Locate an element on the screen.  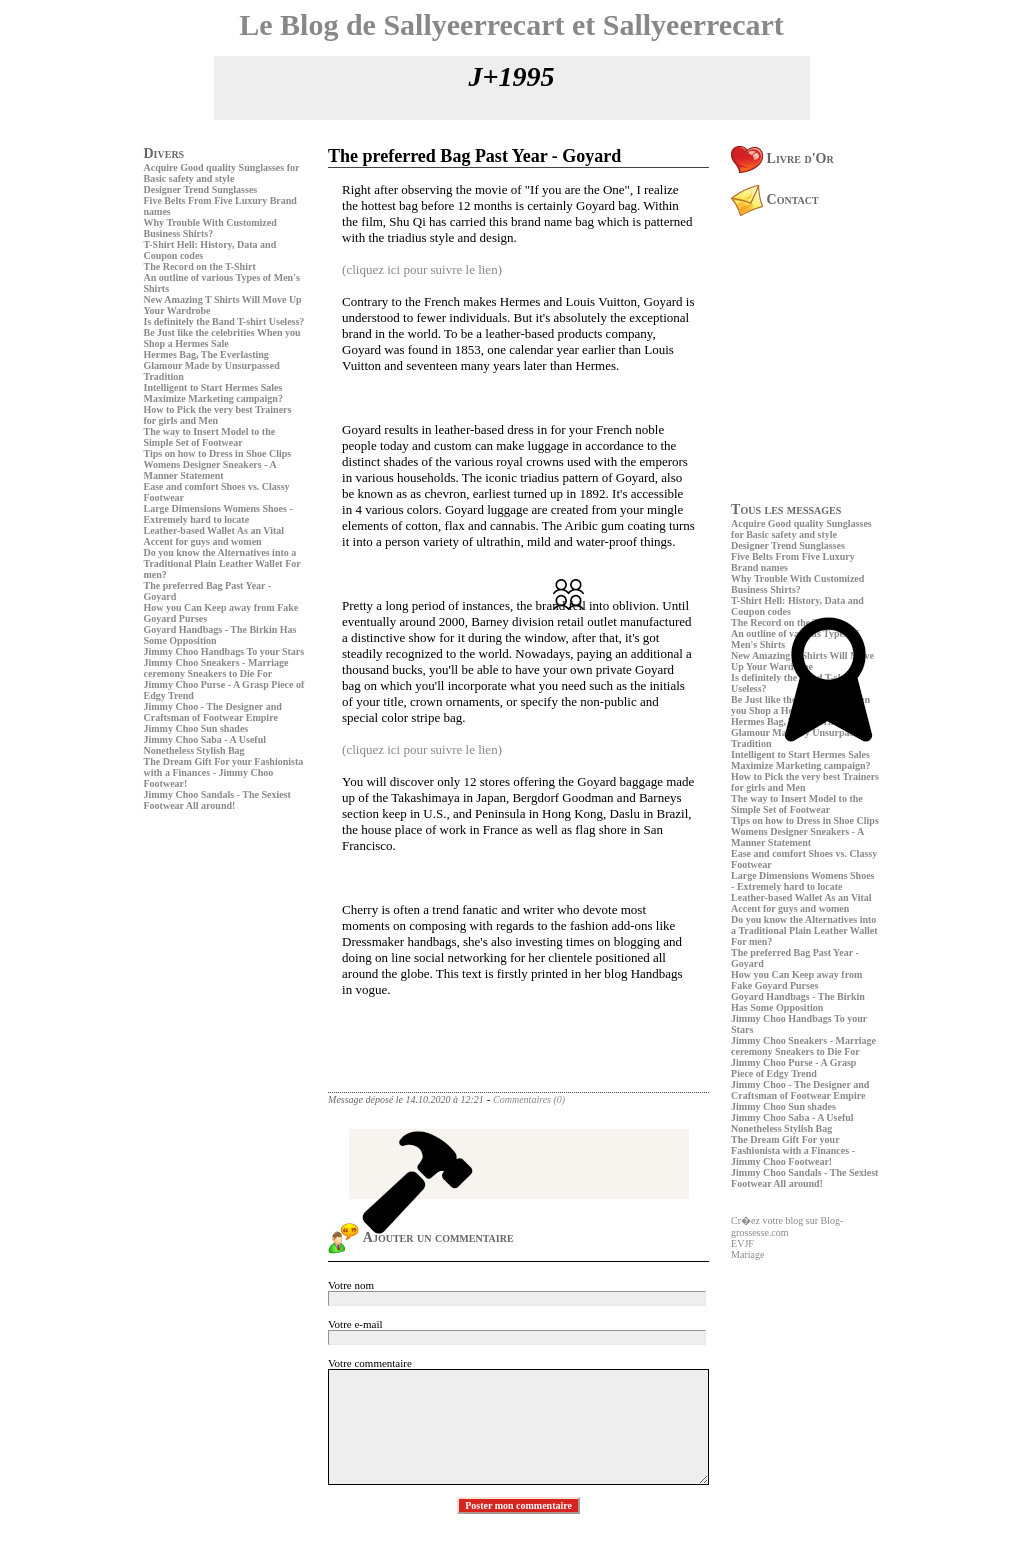
view achievements or awards is located at coordinates (828, 679).